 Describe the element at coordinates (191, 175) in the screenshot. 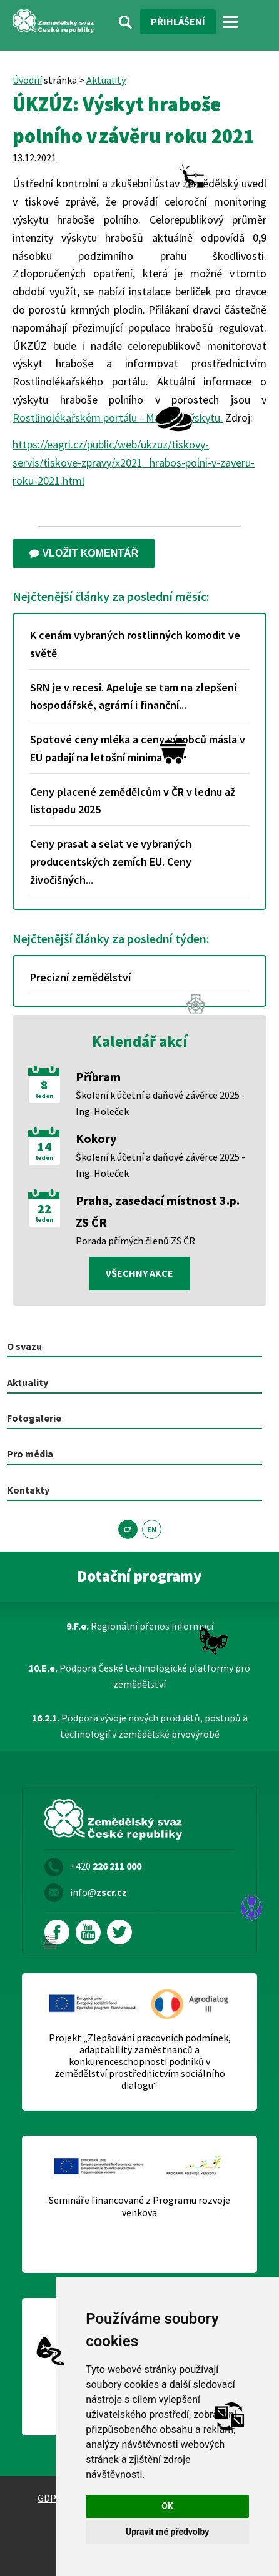

I see `pull or drag an object` at that location.